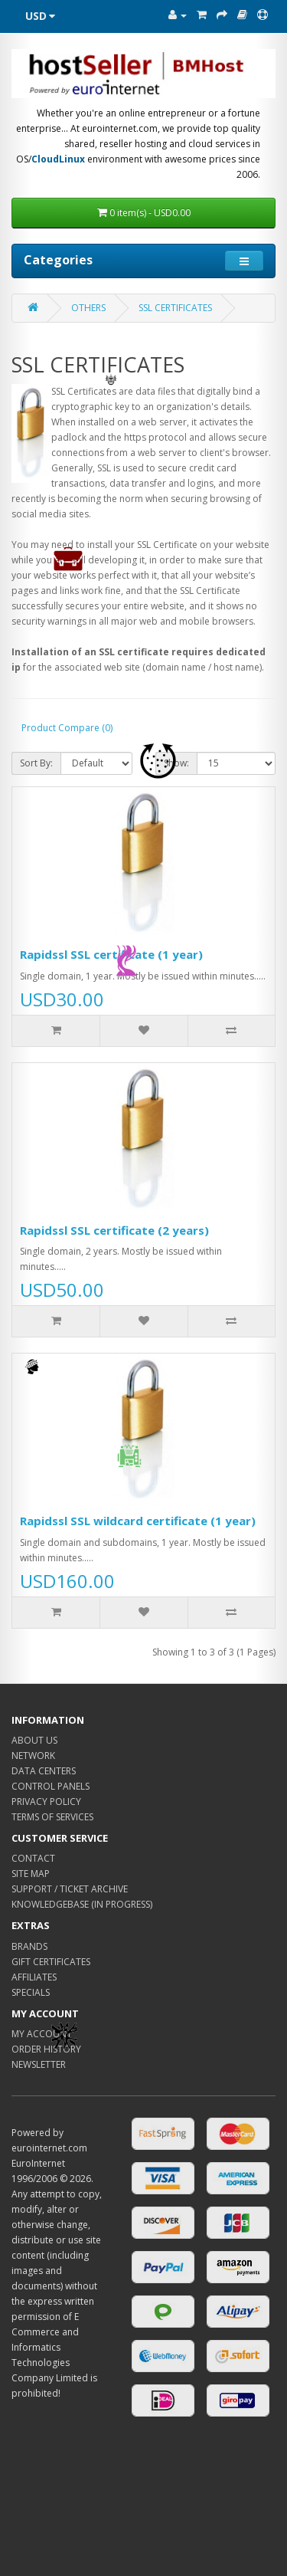 This screenshot has height=2576, width=287. Describe the element at coordinates (64, 2036) in the screenshot. I see `indicates a melting or dissolving weapon effect` at that location.